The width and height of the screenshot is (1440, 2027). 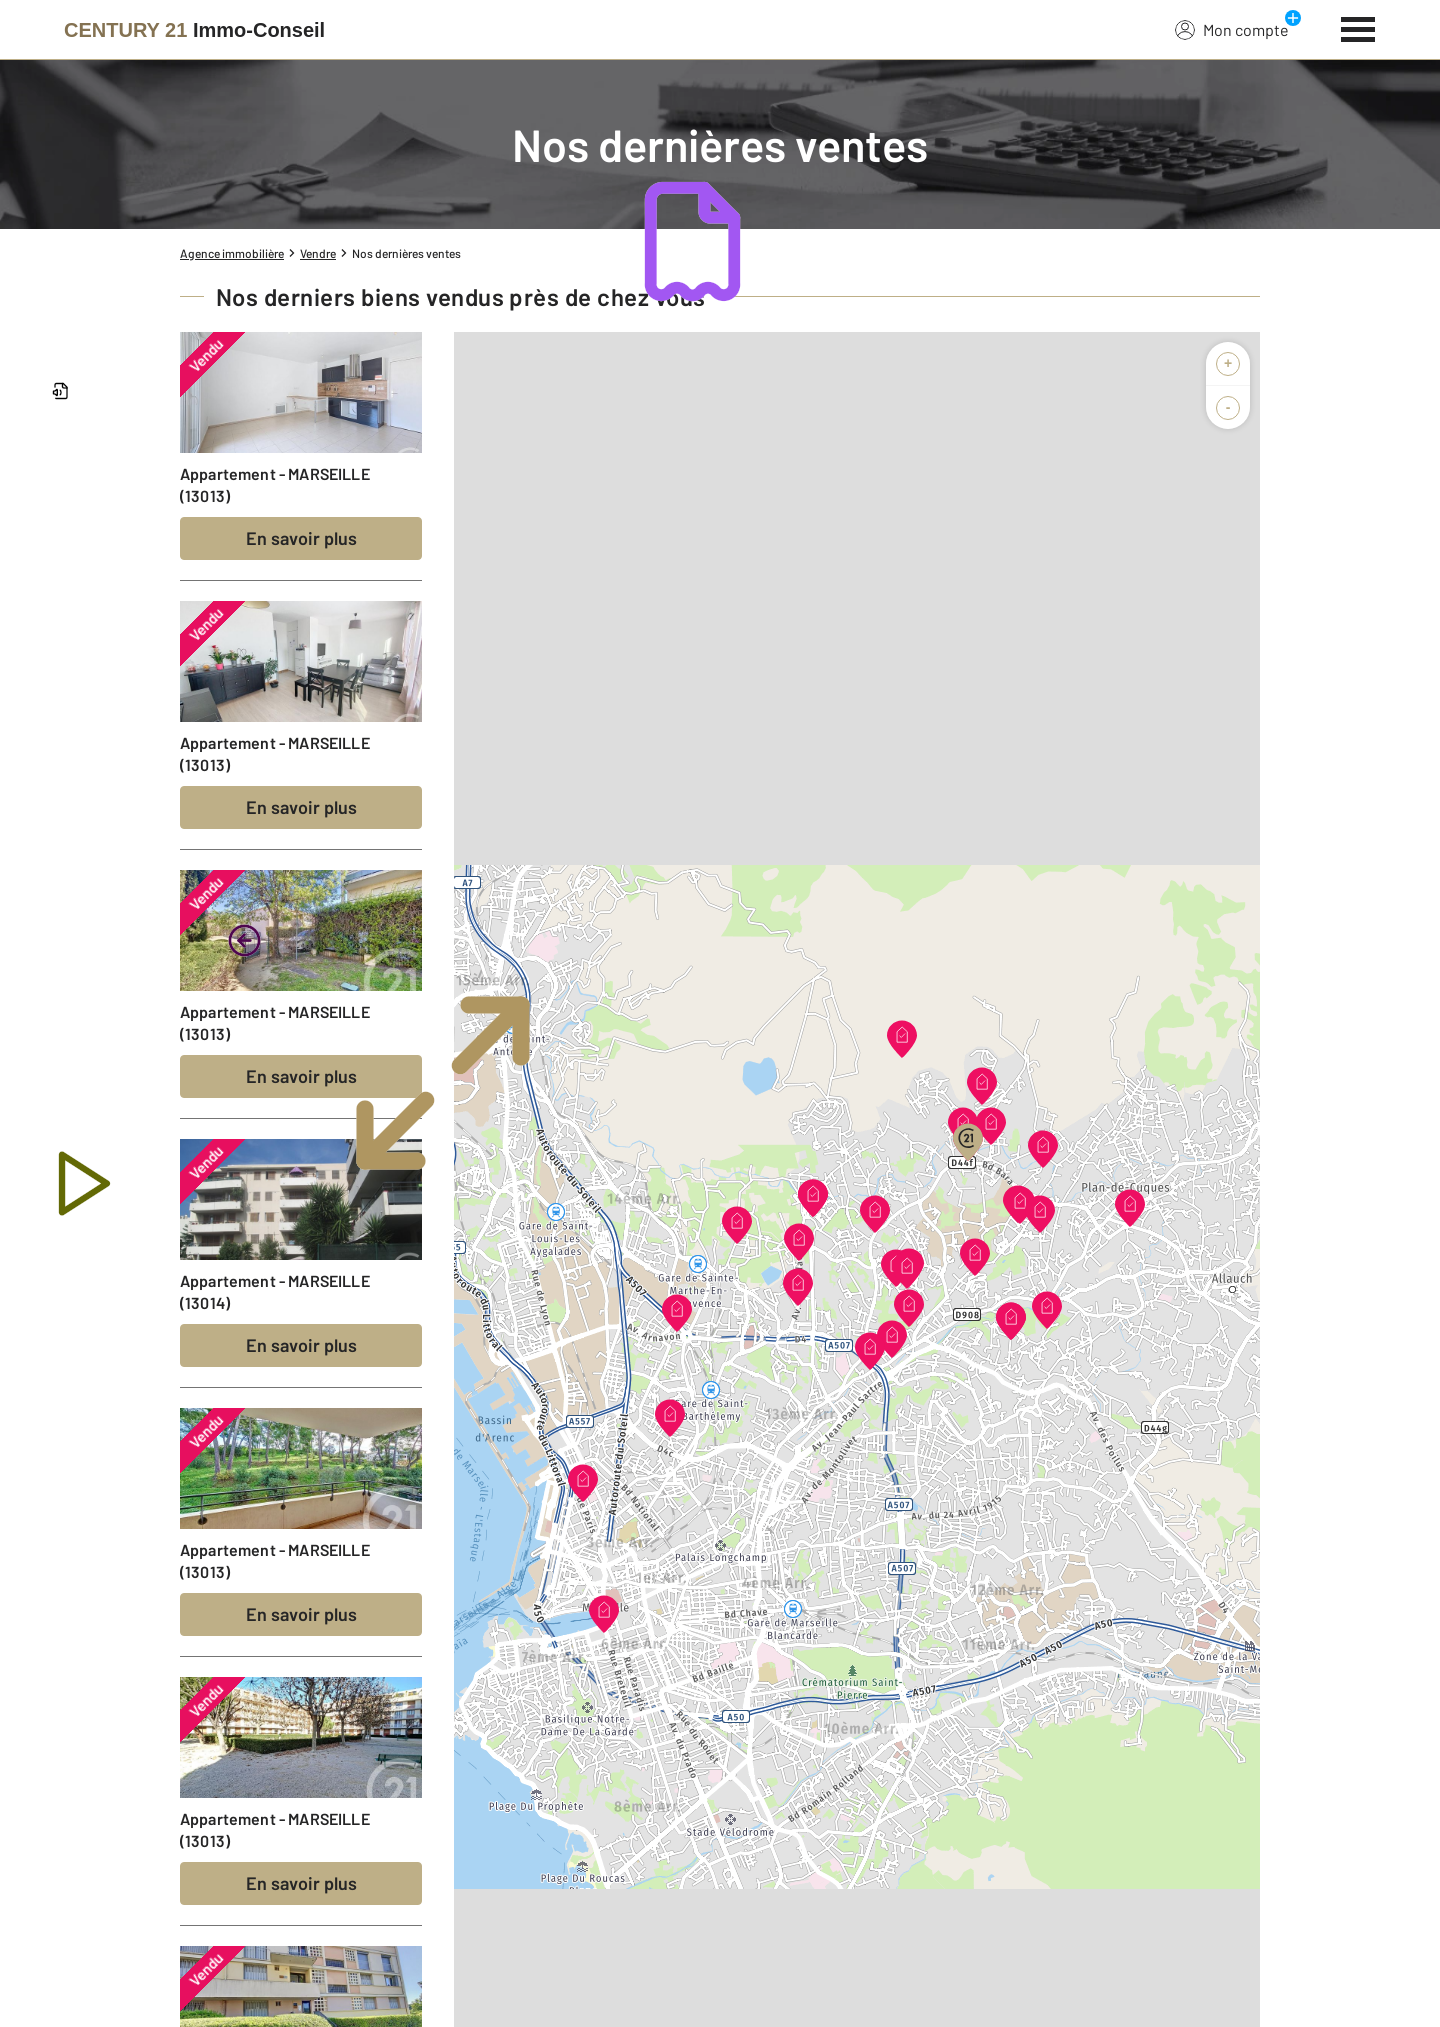 What do you see at coordinates (244, 940) in the screenshot?
I see `go back to the previous screen` at bounding box center [244, 940].